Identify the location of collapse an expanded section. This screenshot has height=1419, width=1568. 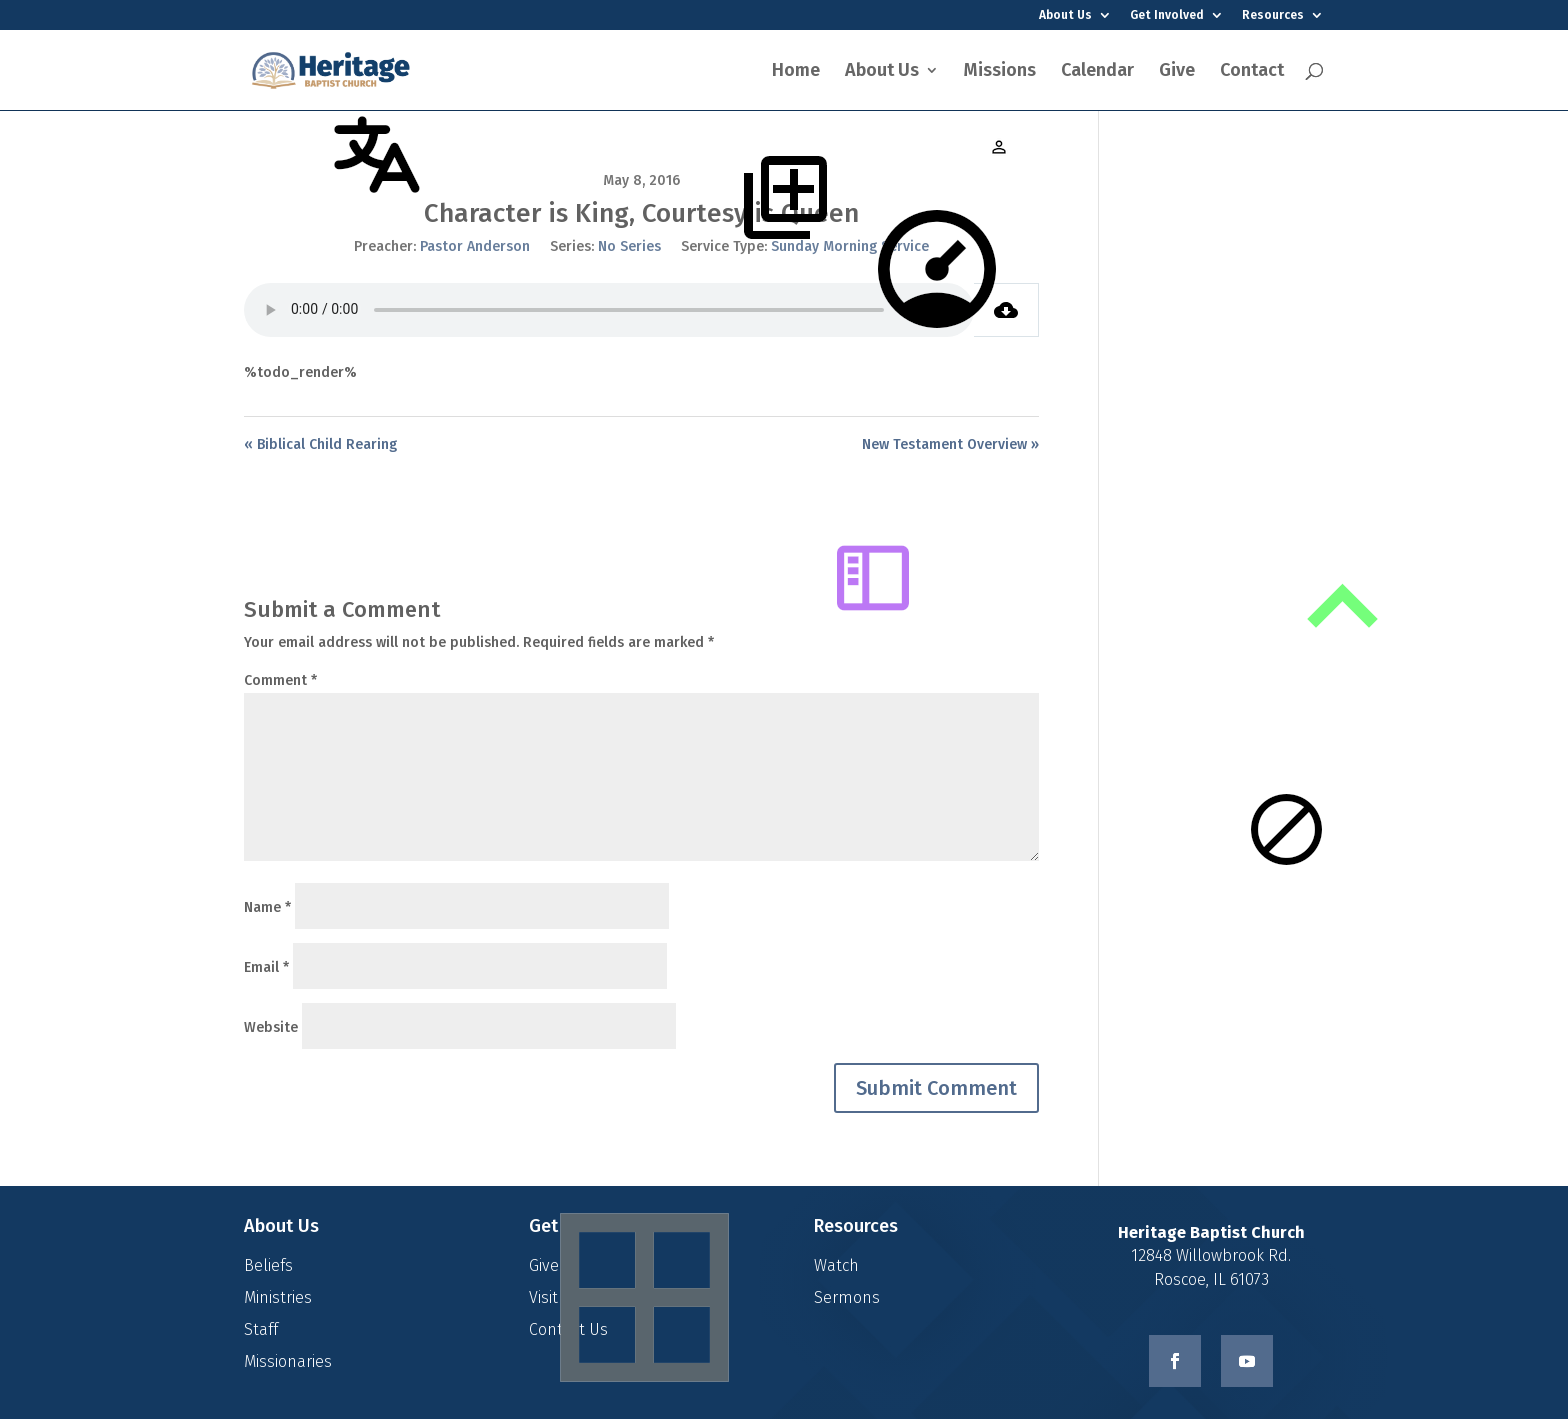
(1342, 606).